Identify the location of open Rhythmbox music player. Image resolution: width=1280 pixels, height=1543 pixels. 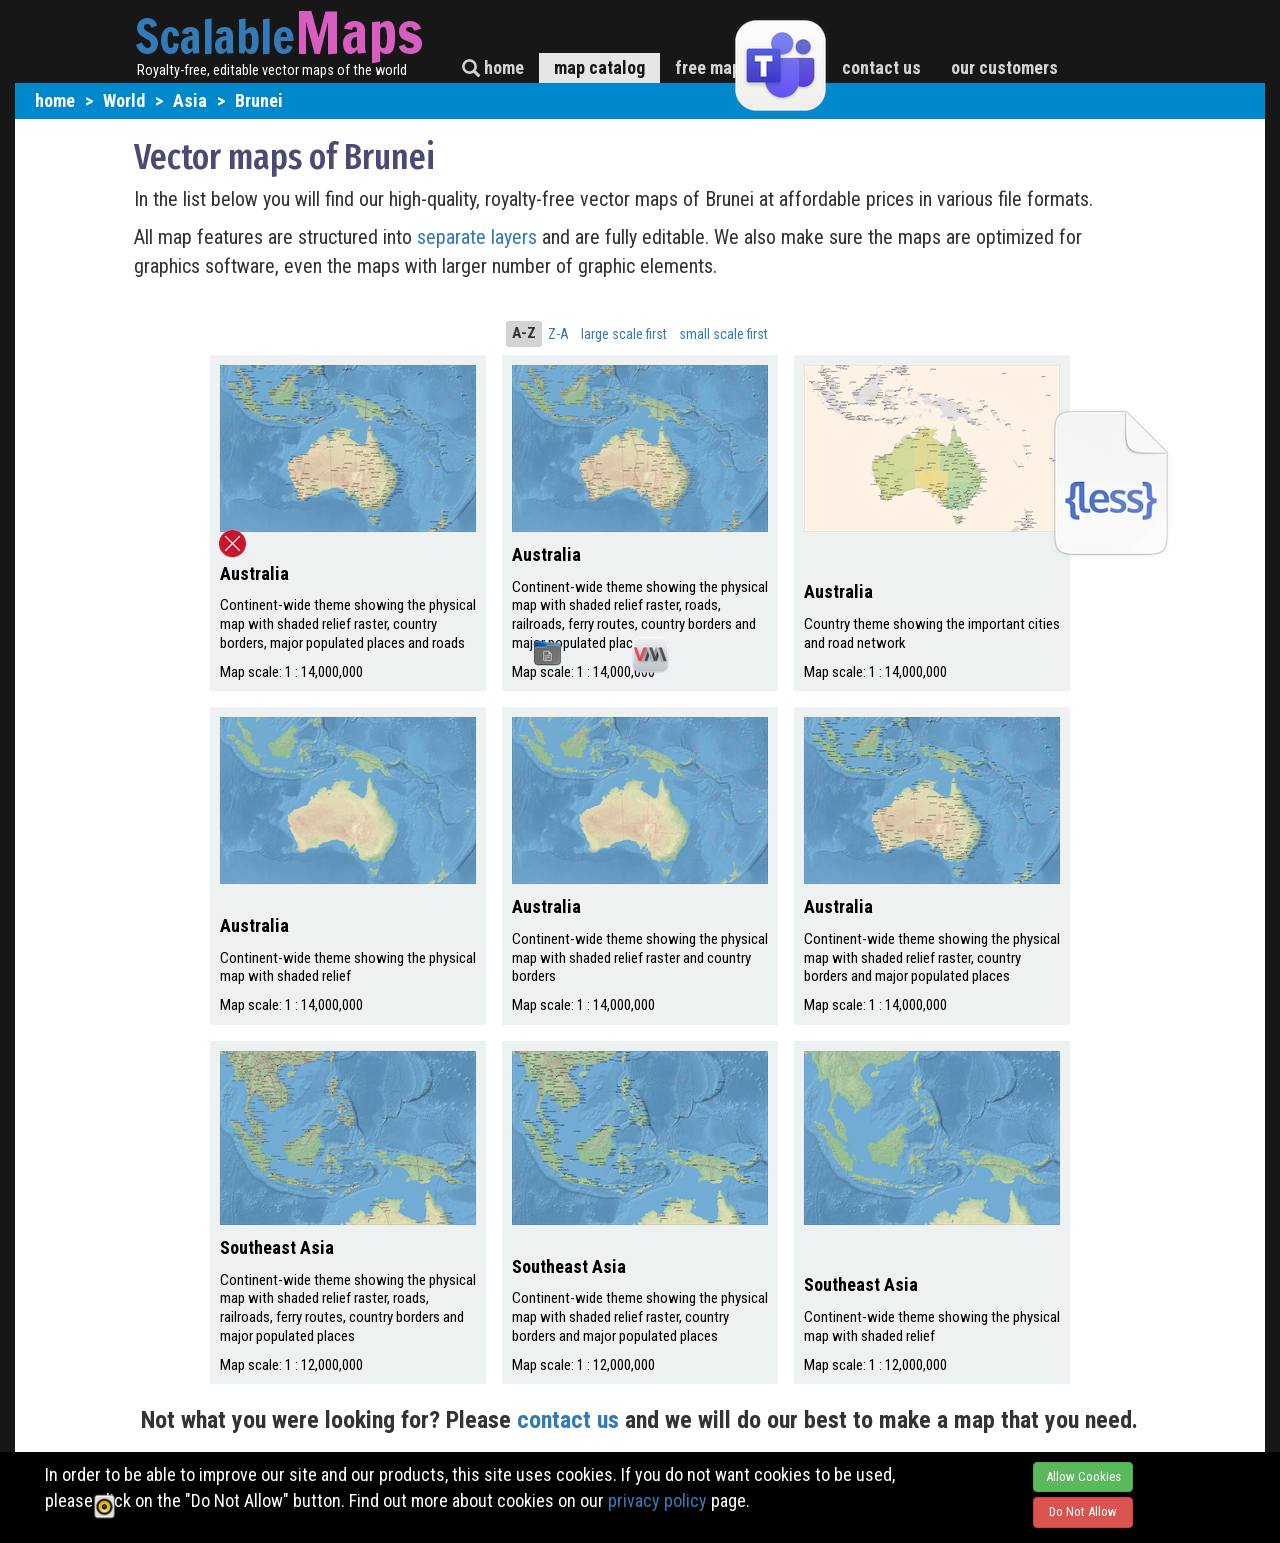
(104, 1506).